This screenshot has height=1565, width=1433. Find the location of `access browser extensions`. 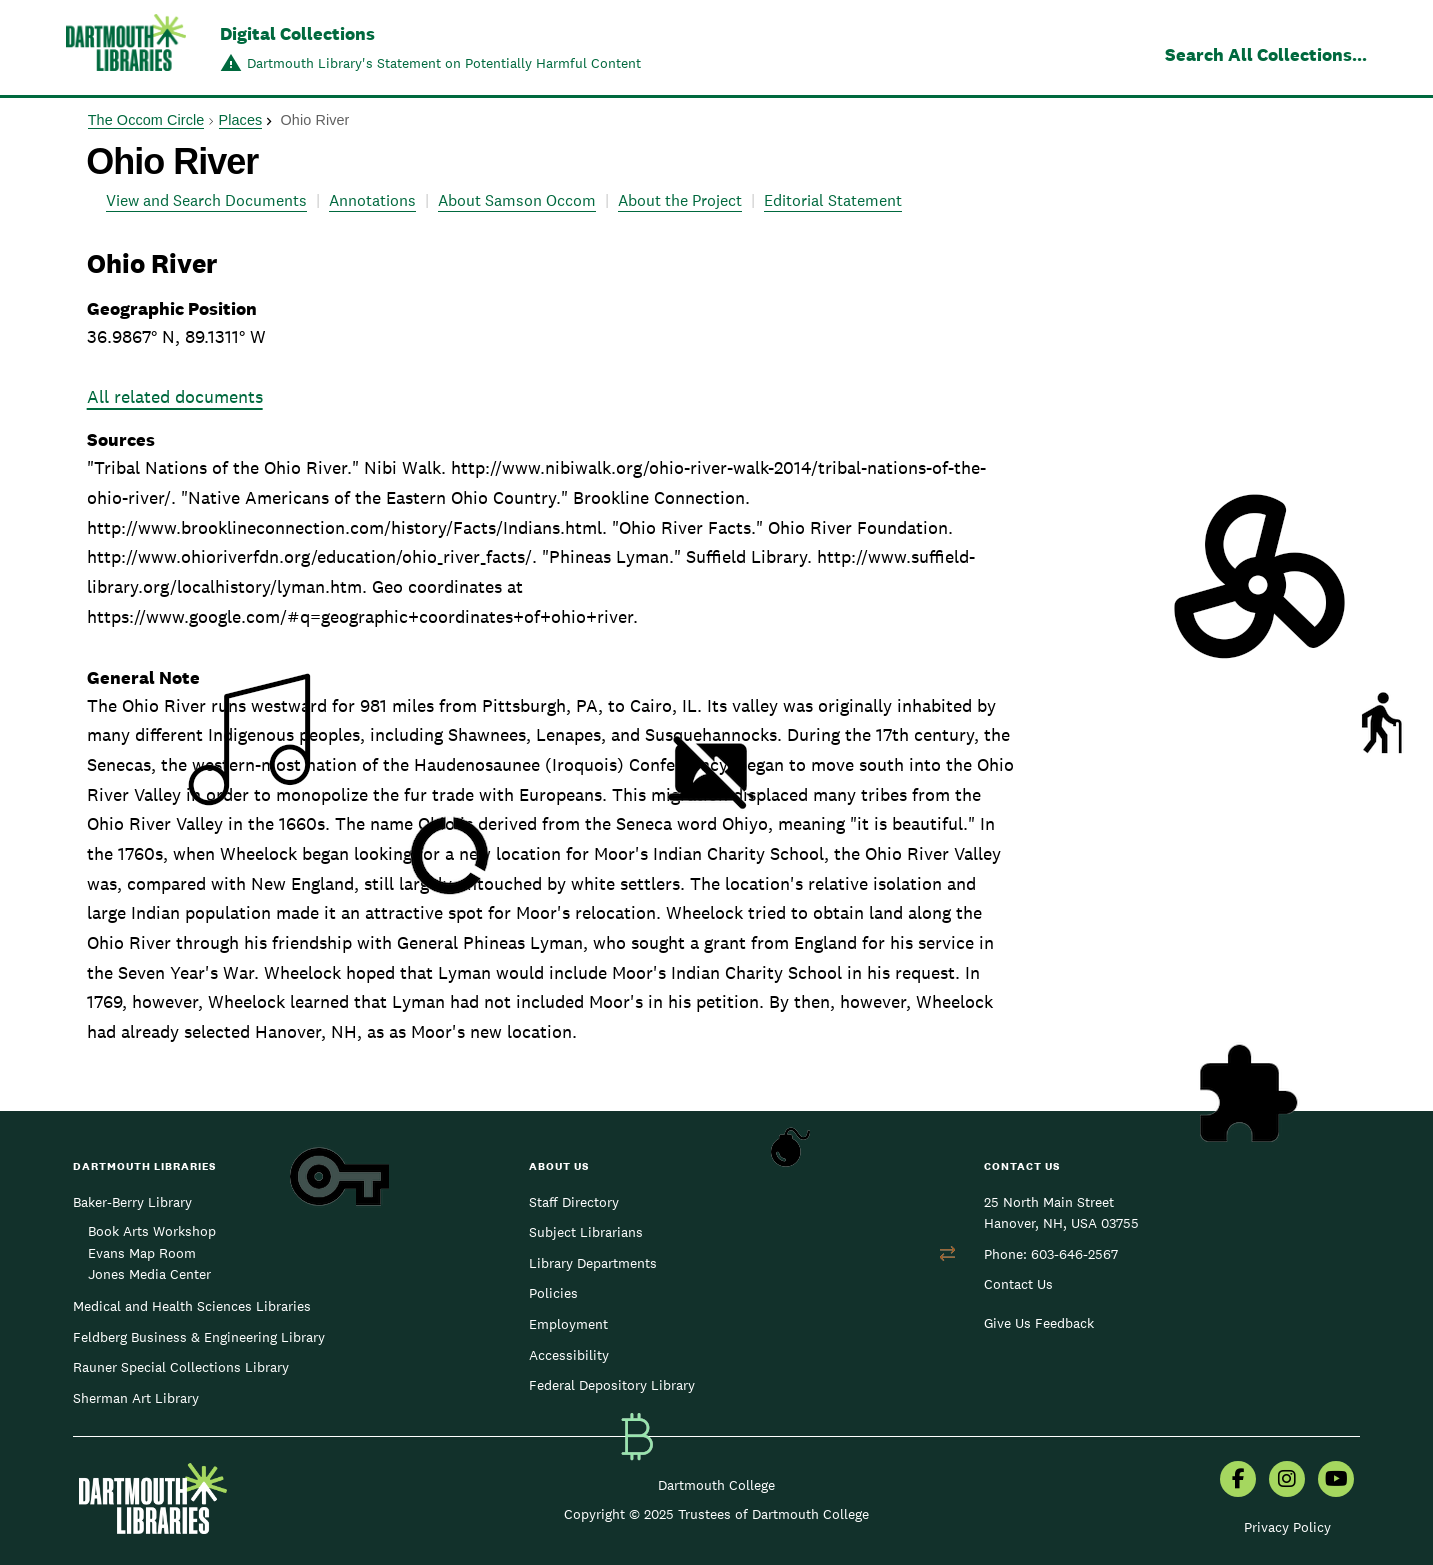

access browser extensions is located at coordinates (1246, 1095).